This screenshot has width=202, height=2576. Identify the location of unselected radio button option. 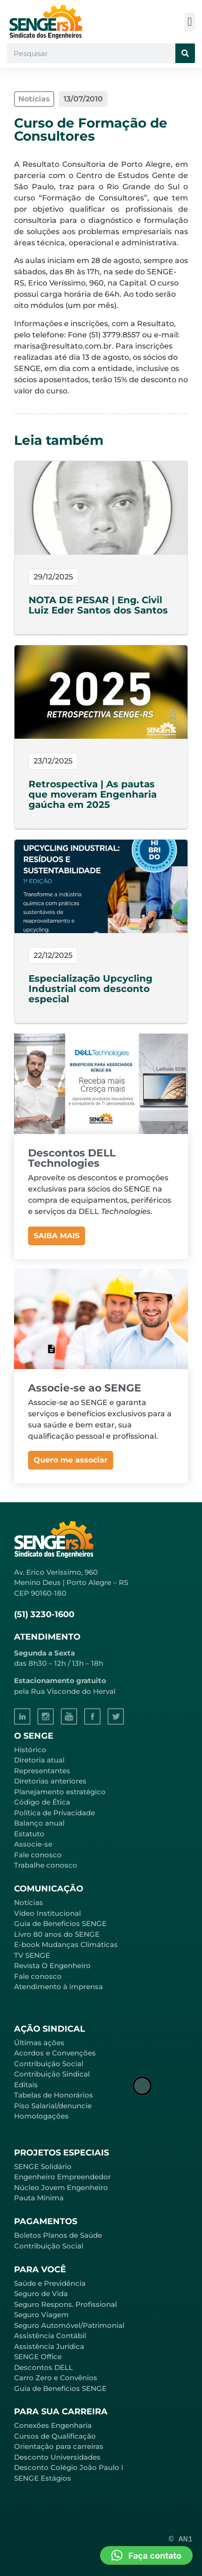
(142, 2086).